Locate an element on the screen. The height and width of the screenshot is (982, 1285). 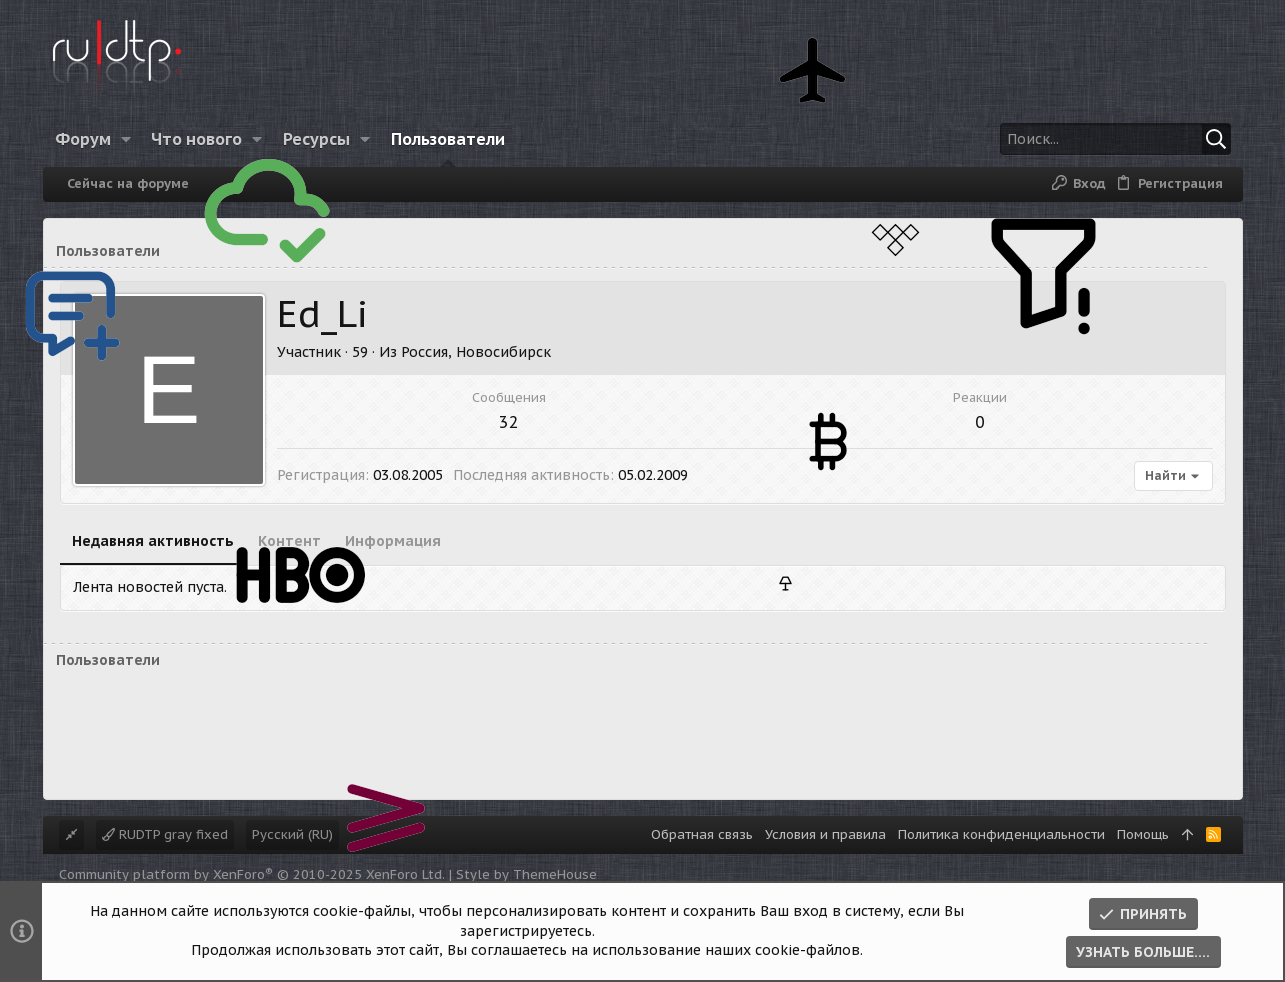
compose a new message is located at coordinates (70, 311).